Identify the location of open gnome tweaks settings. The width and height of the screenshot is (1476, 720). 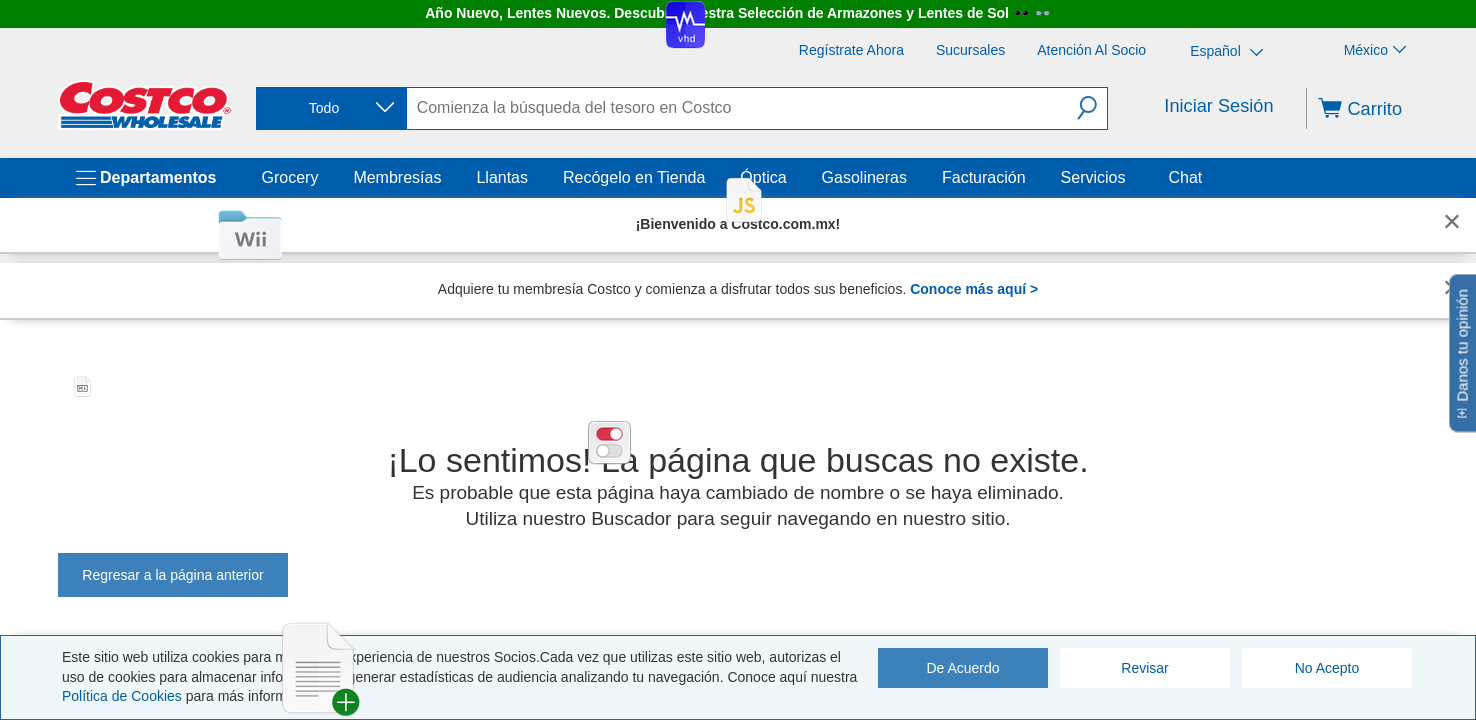
(609, 442).